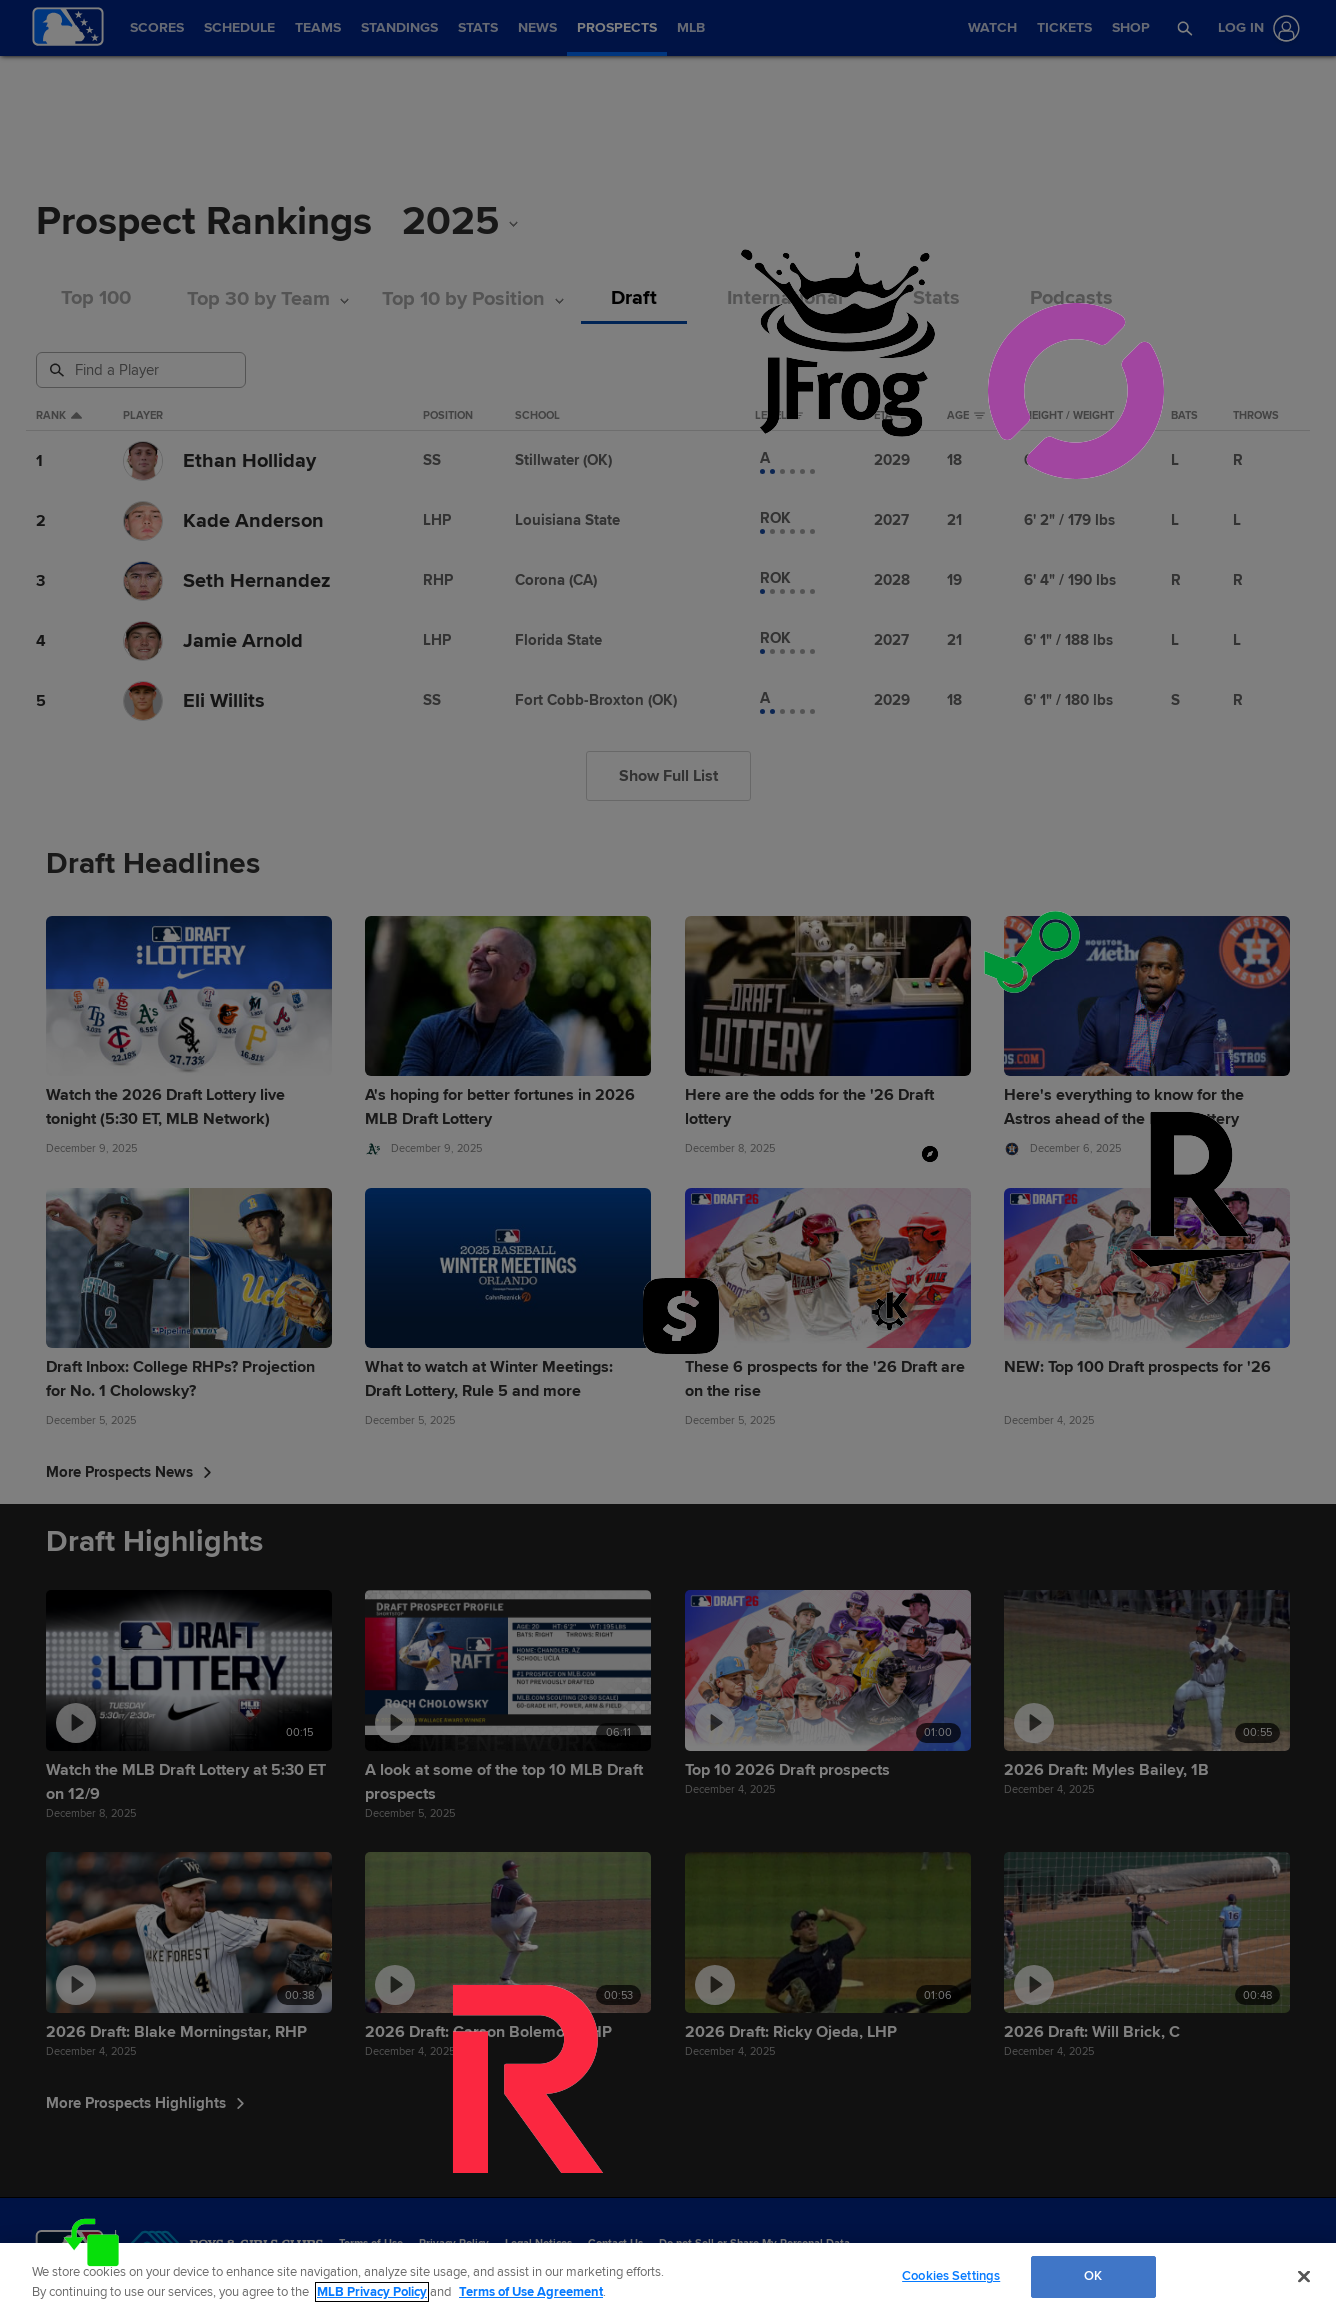 Image resolution: width=1336 pixels, height=2314 pixels. What do you see at coordinates (1202, 1189) in the screenshot?
I see `open the Rakuten app` at bounding box center [1202, 1189].